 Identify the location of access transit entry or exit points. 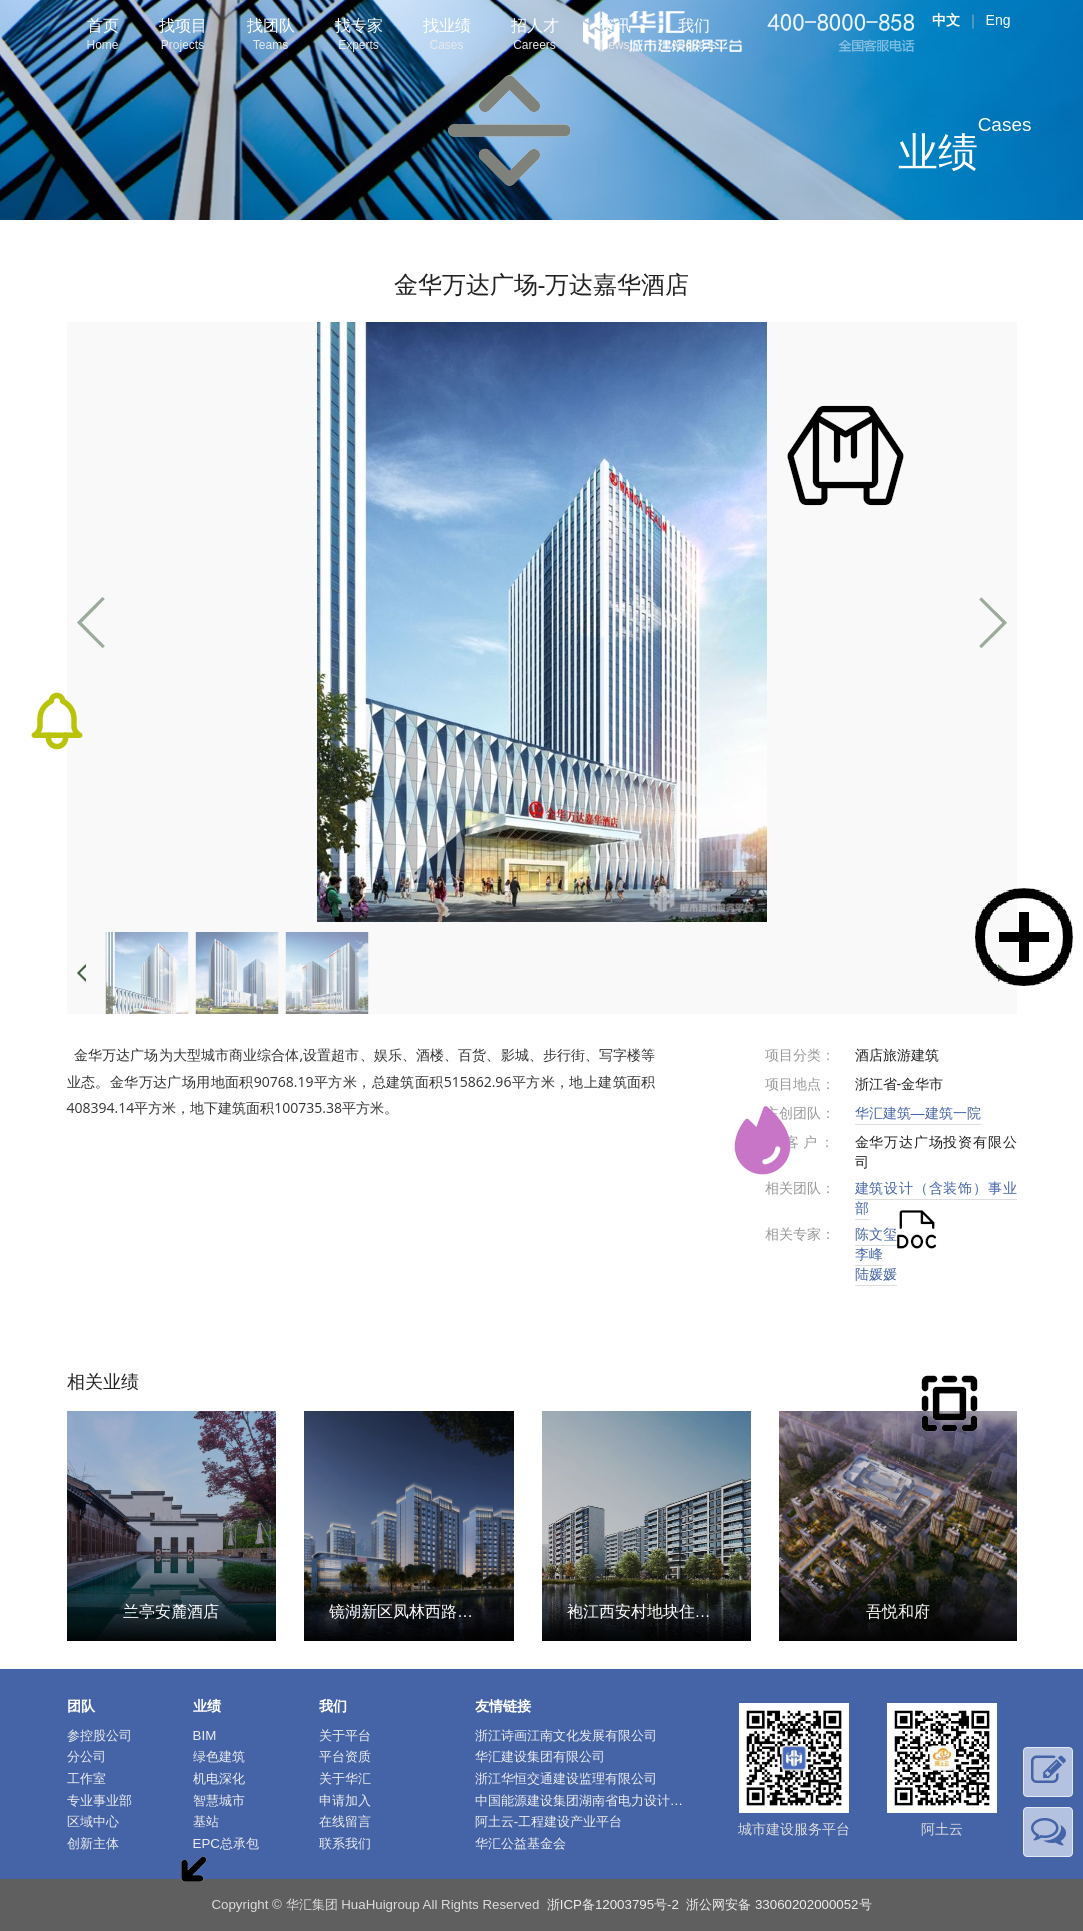
(194, 1868).